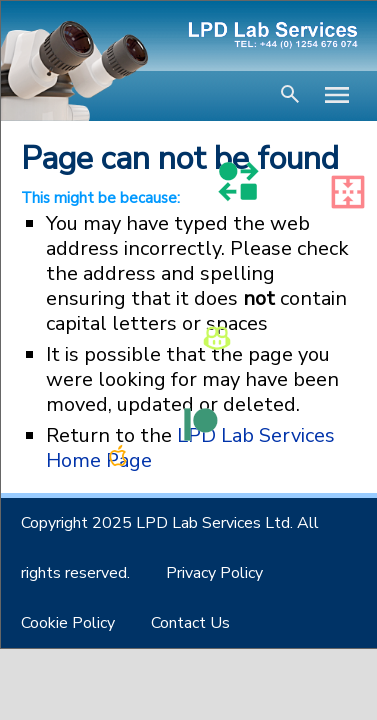 This screenshot has height=720, width=377. I want to click on open microsoft copilot, so click(217, 338).